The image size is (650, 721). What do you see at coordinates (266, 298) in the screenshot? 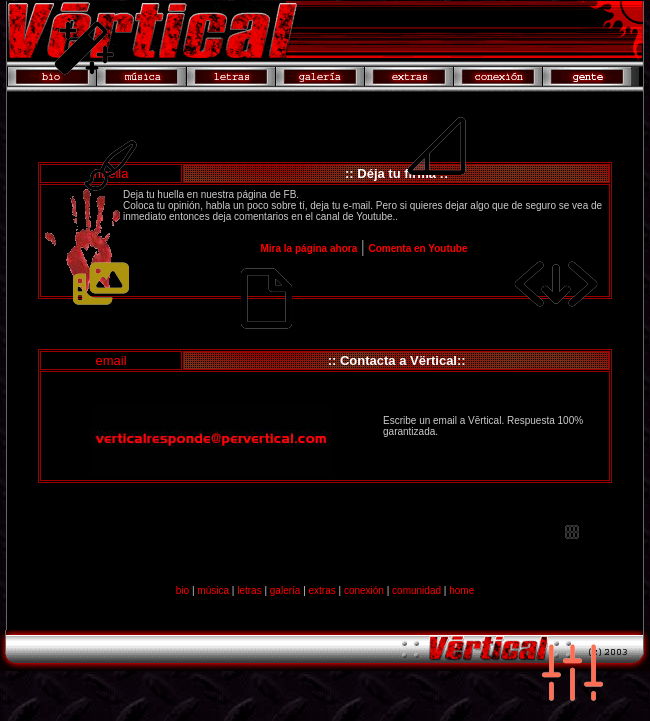
I see `view or open a file` at bounding box center [266, 298].